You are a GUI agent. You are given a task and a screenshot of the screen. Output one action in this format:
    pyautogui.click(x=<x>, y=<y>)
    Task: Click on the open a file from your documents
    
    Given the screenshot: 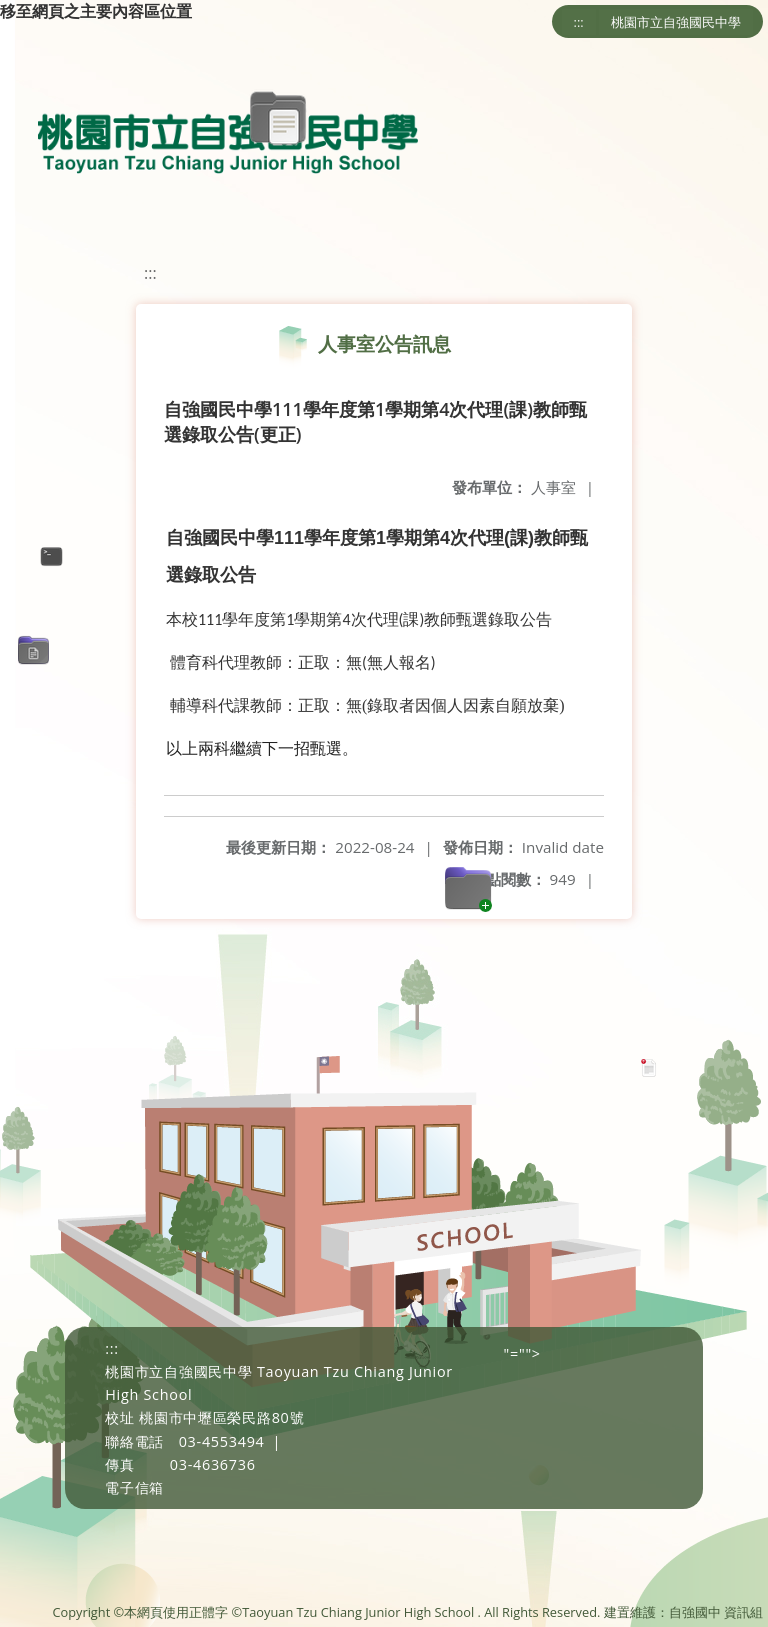 What is the action you would take?
    pyautogui.click(x=278, y=117)
    